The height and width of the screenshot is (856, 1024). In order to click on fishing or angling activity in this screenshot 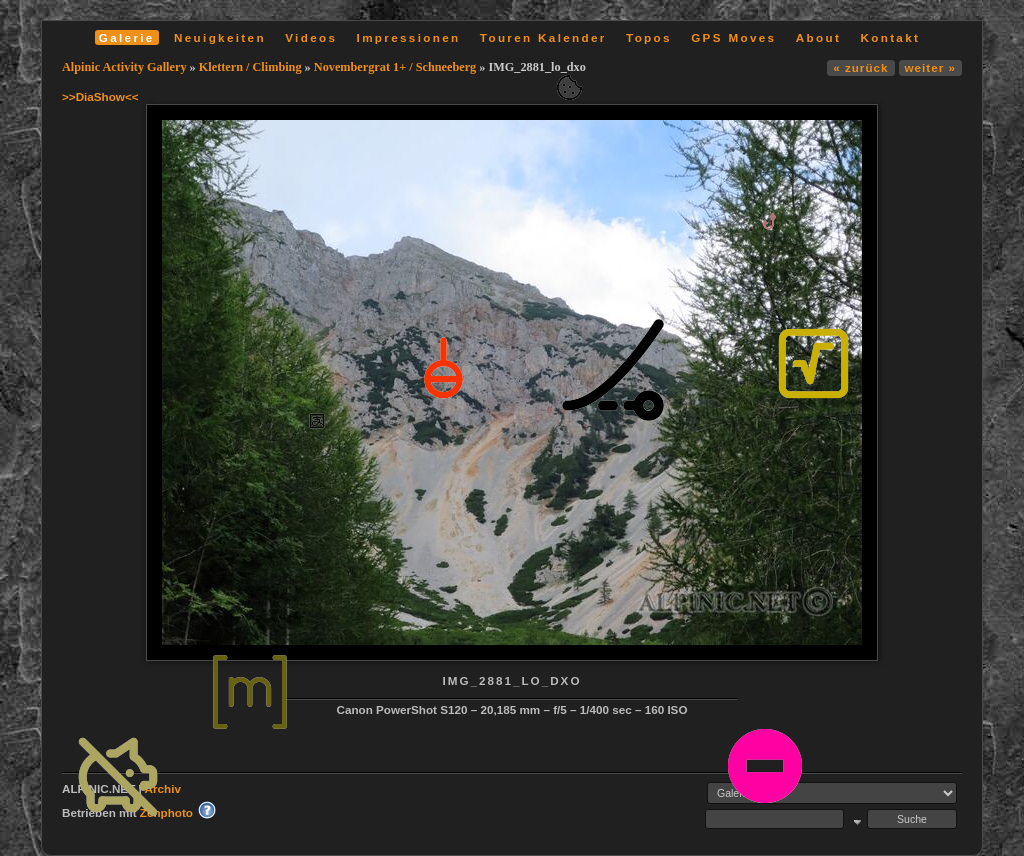, I will do `click(769, 221)`.